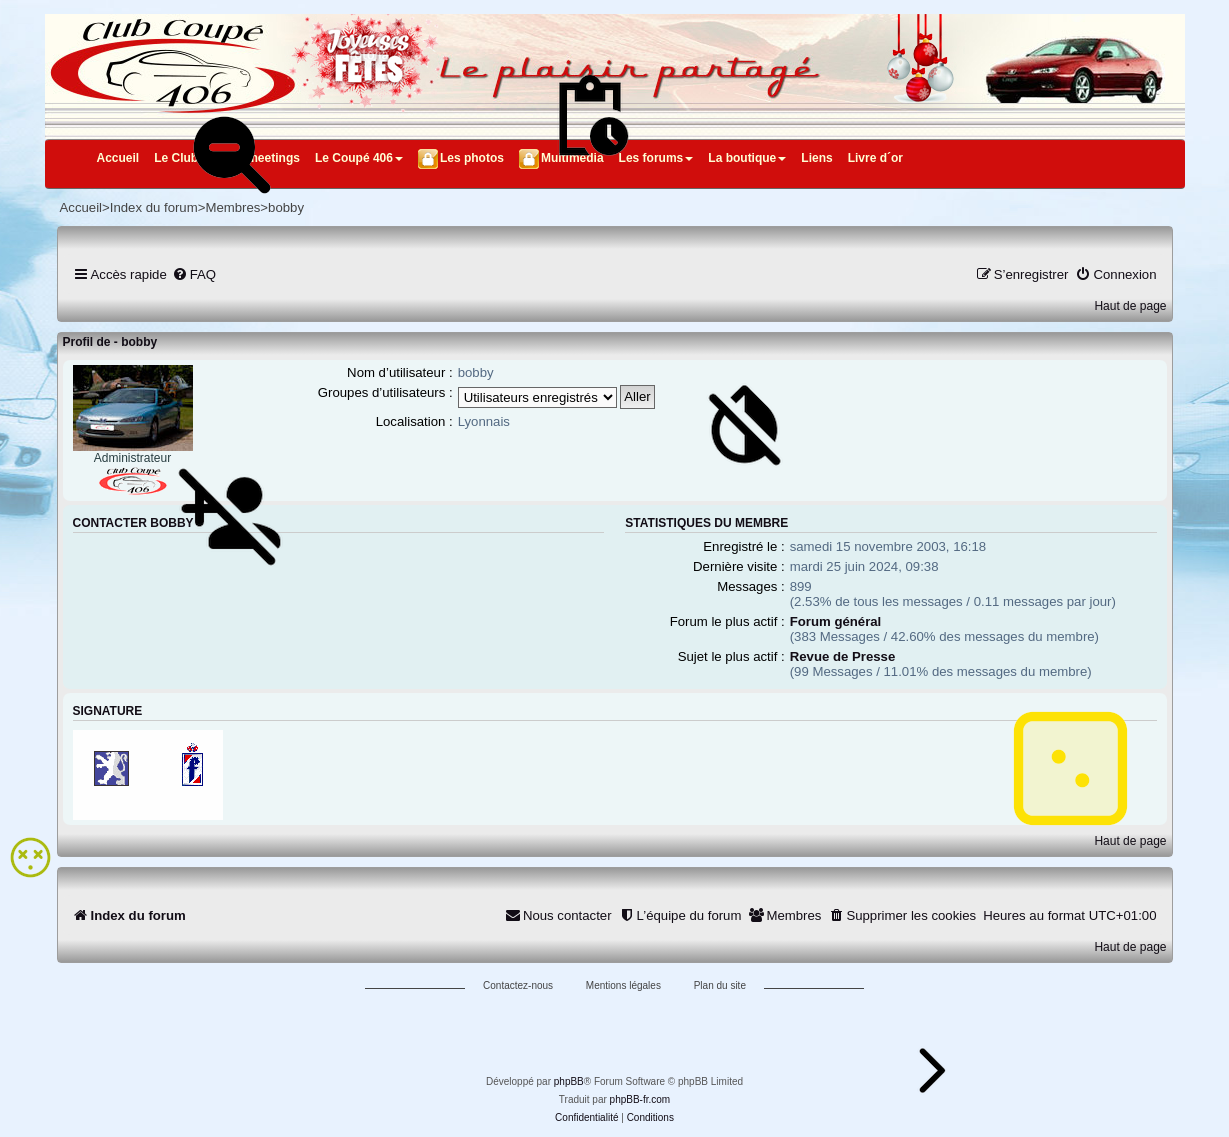 The image size is (1229, 1137). Describe the element at coordinates (231, 513) in the screenshot. I see `indicates adding contacts is disabled` at that location.